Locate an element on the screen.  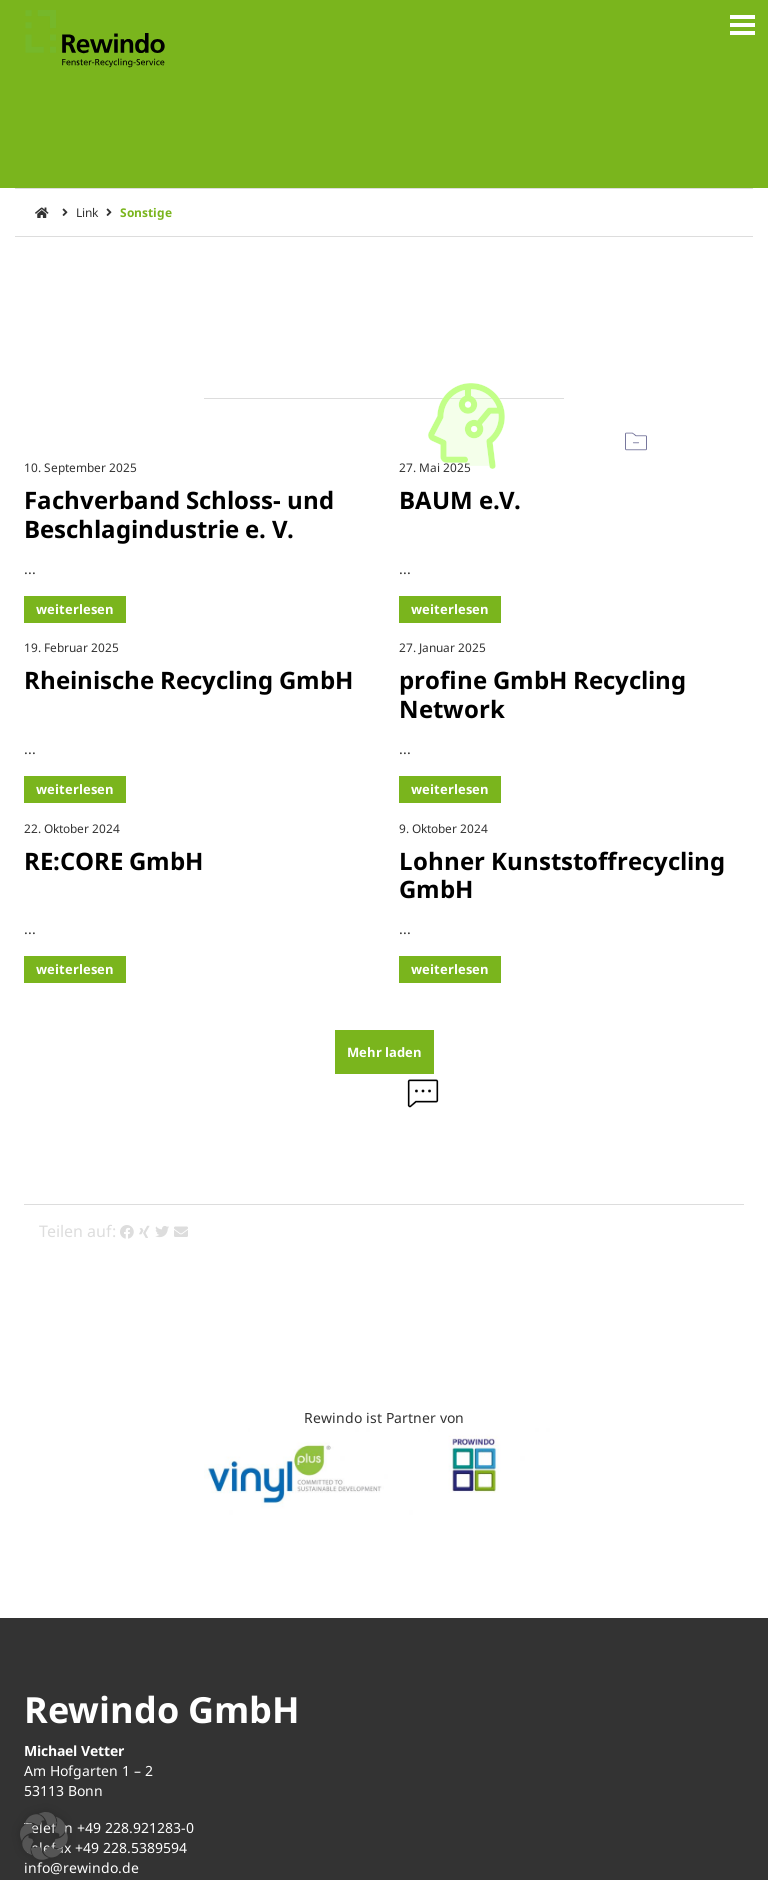
remove a folder is located at coordinates (636, 441).